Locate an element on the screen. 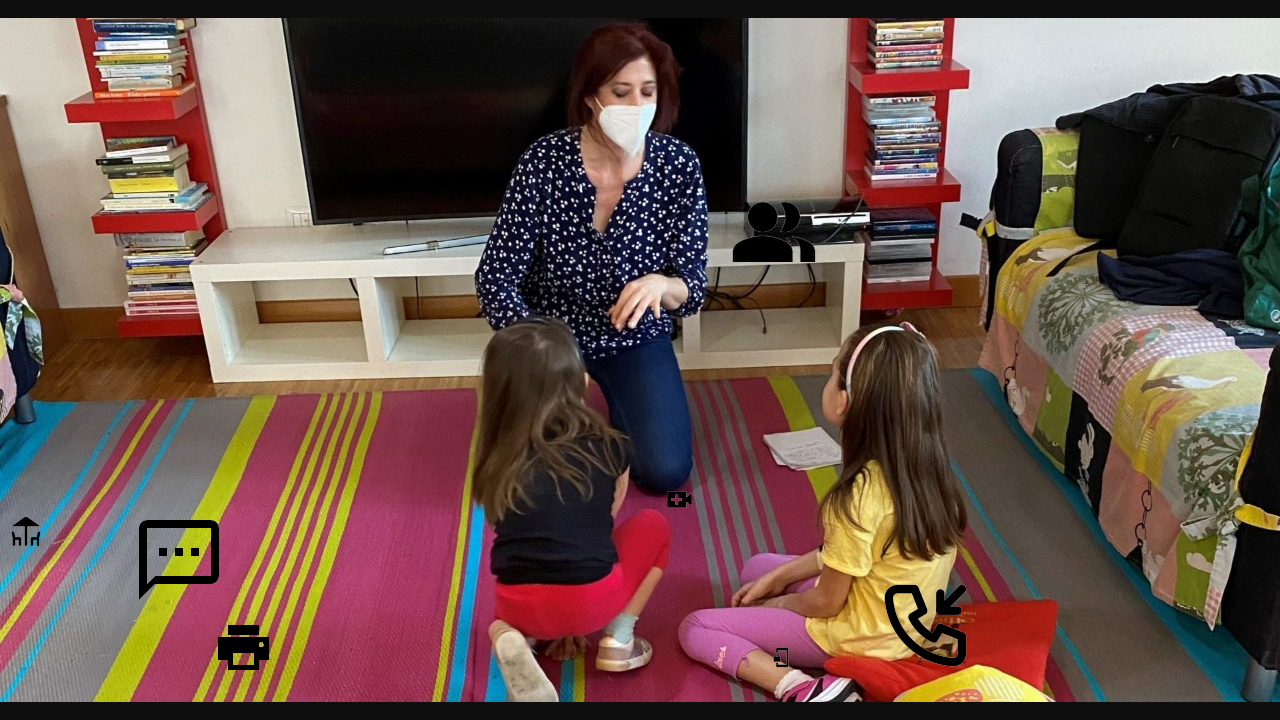 Image resolution: width=1280 pixels, height=720 pixels. access outdoor or patio settings is located at coordinates (26, 531).